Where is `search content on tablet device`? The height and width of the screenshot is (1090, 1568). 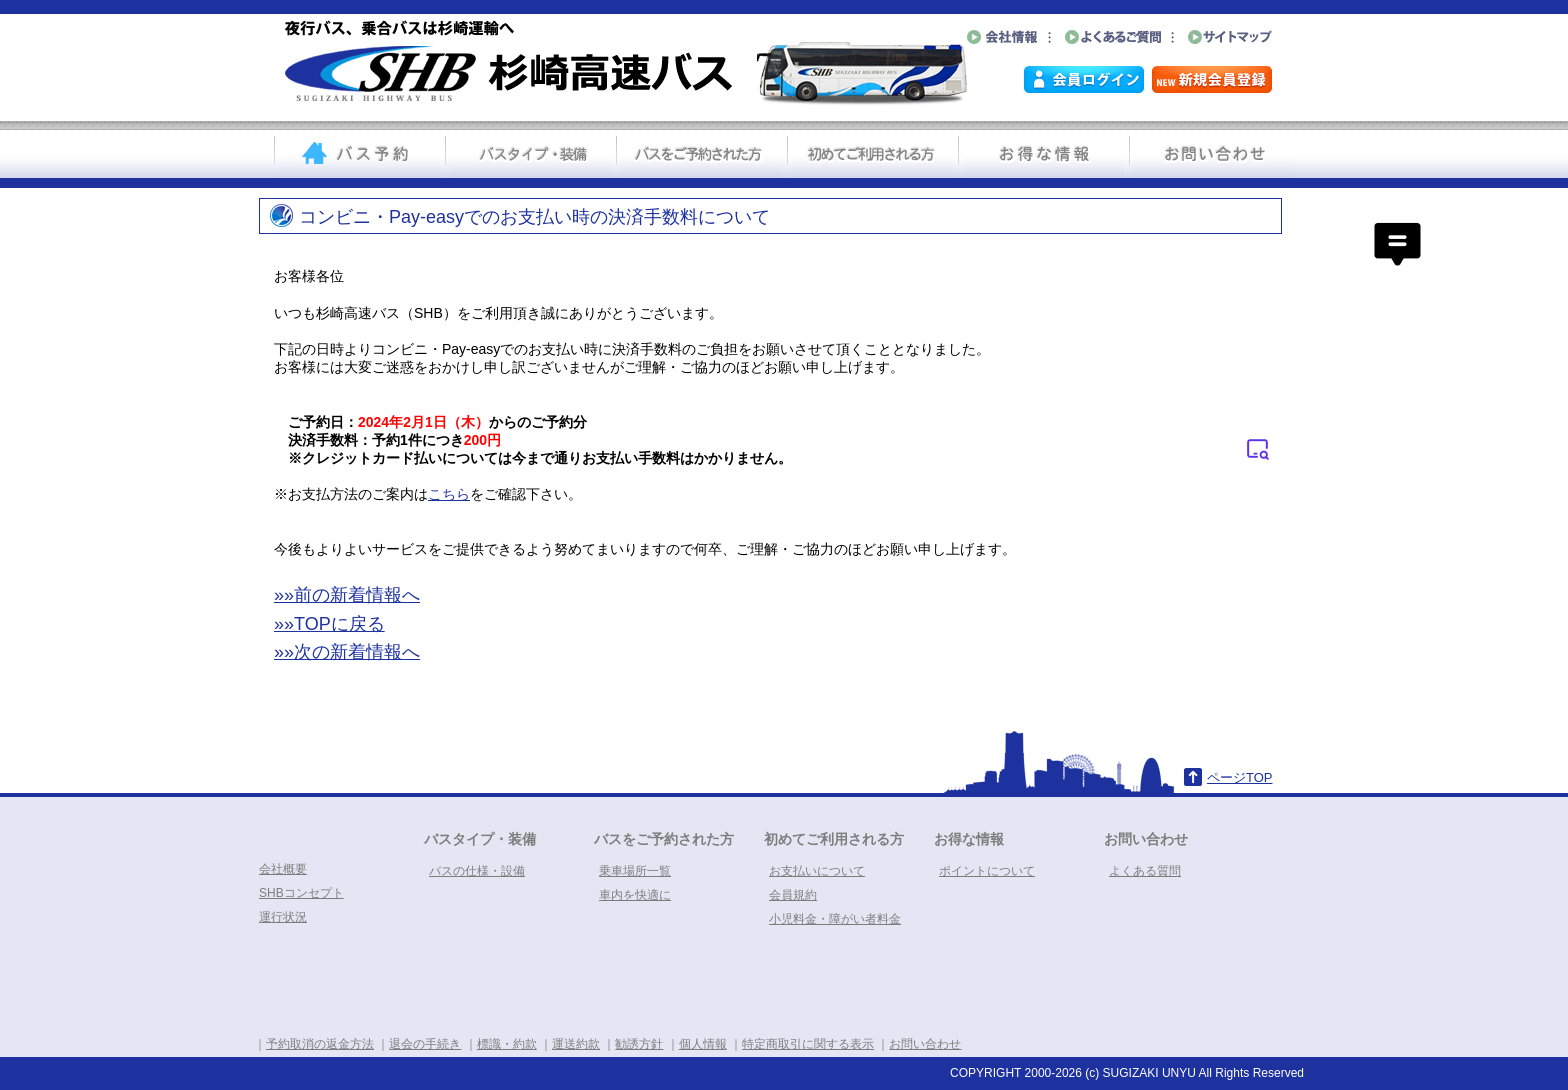 search content on tablet device is located at coordinates (1257, 448).